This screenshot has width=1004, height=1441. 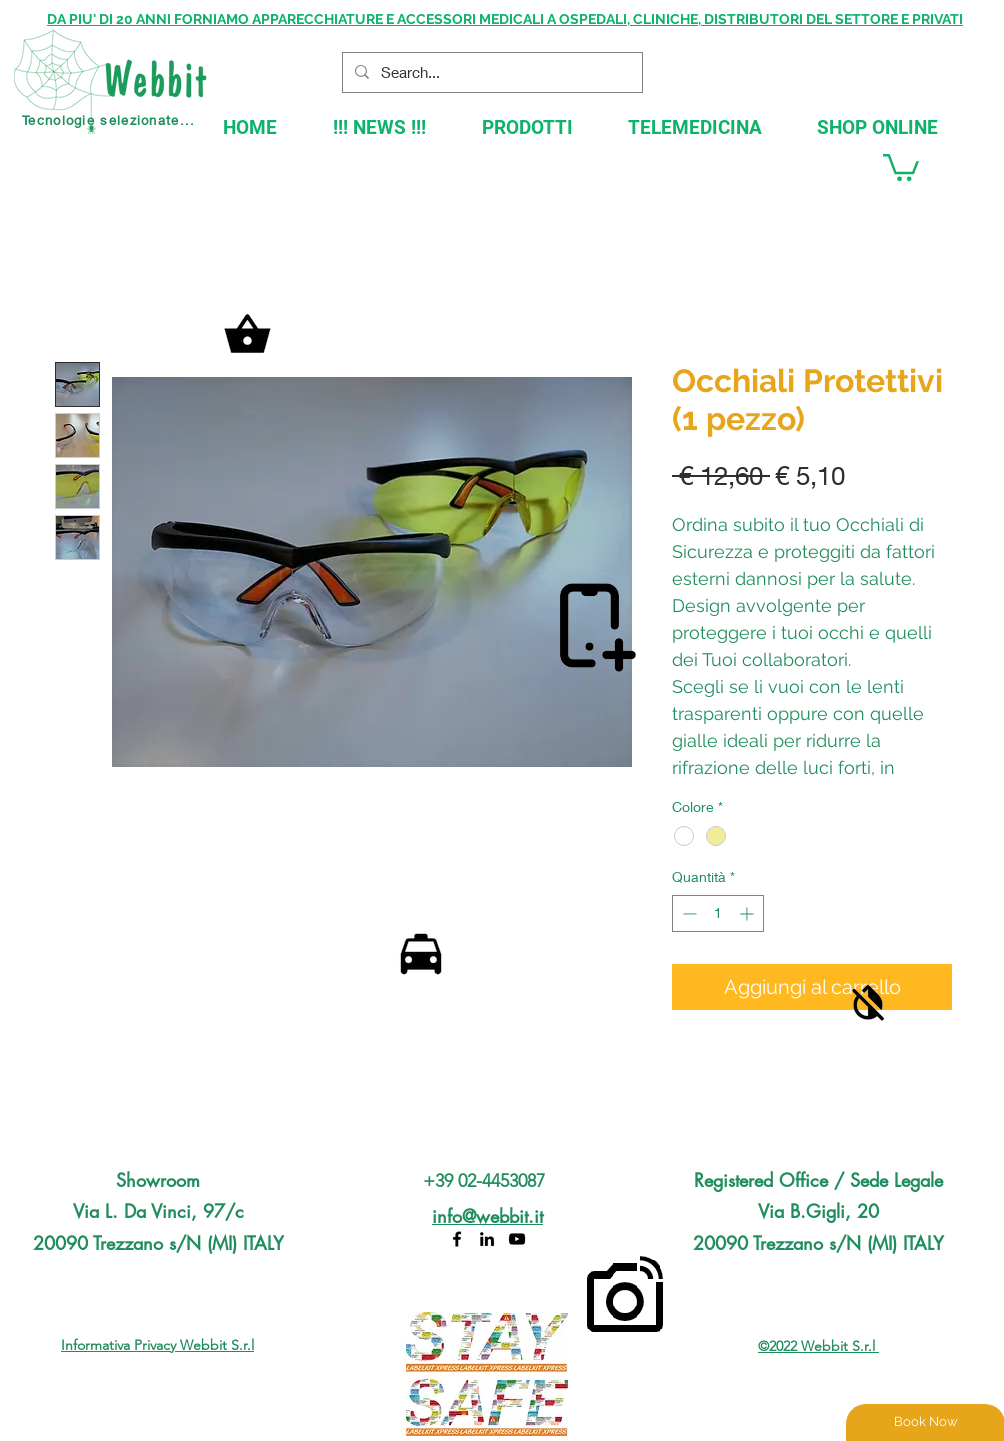 I want to click on add a new mobile device, so click(x=589, y=625).